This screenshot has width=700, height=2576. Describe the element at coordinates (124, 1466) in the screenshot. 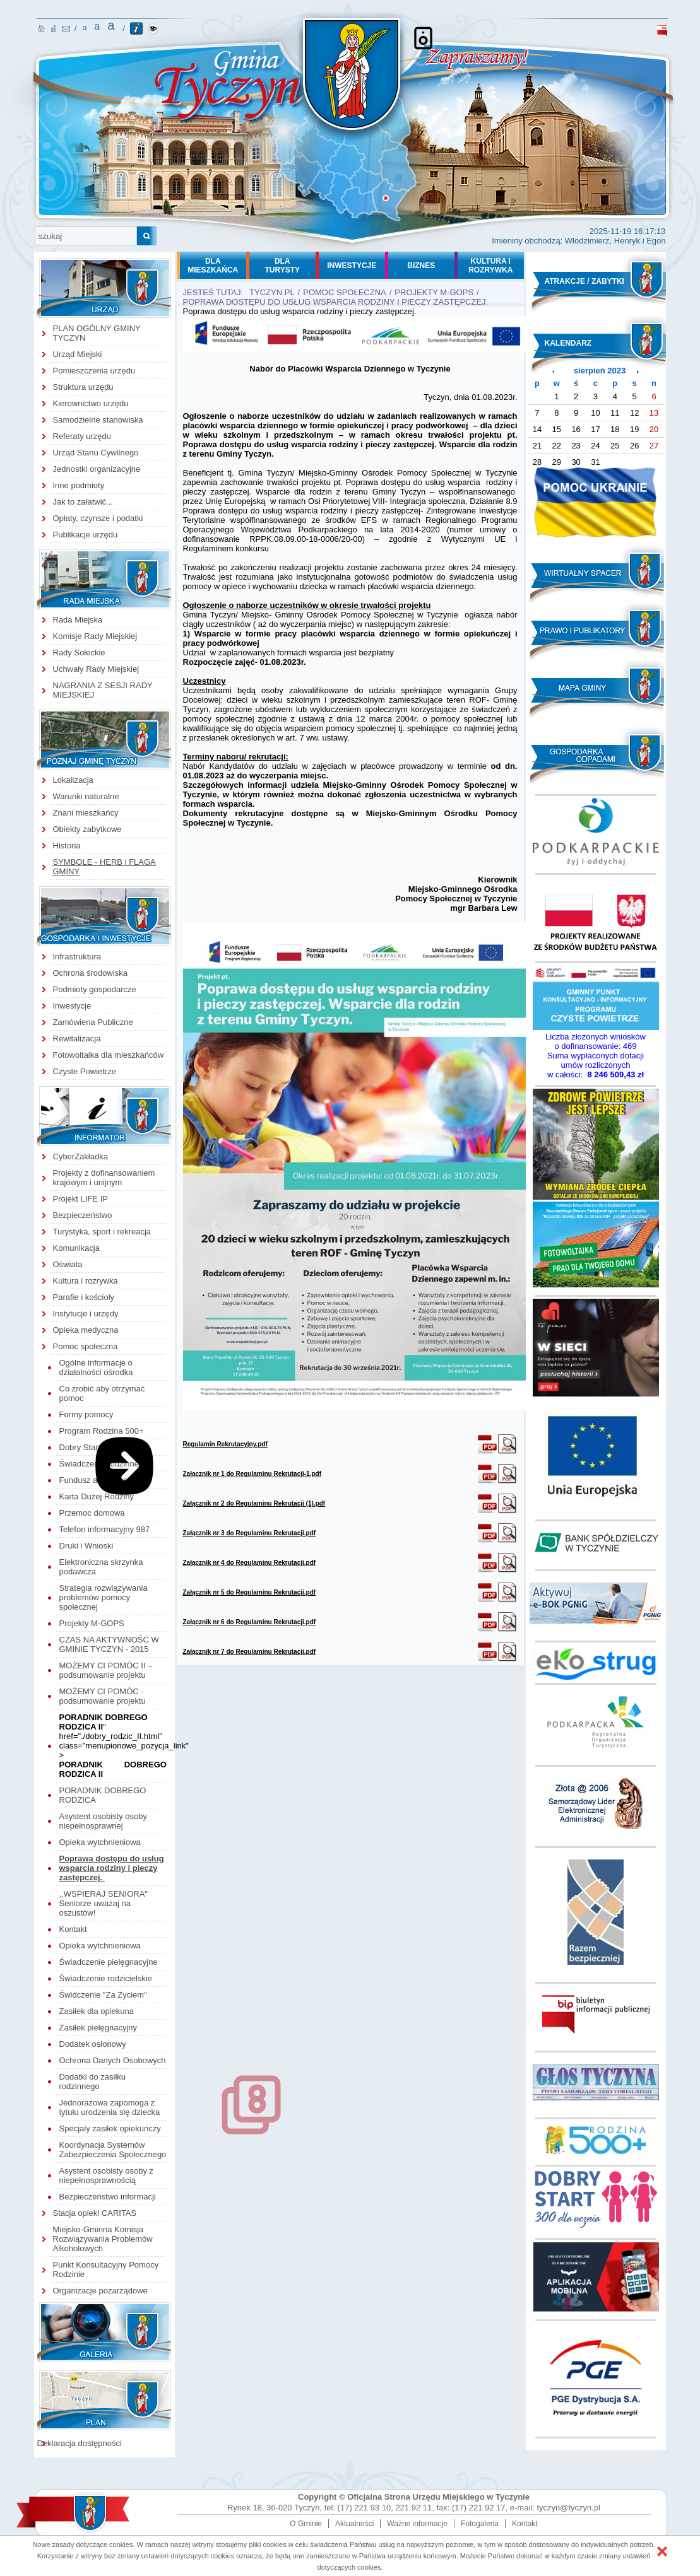

I see `proceed to the next step` at that location.